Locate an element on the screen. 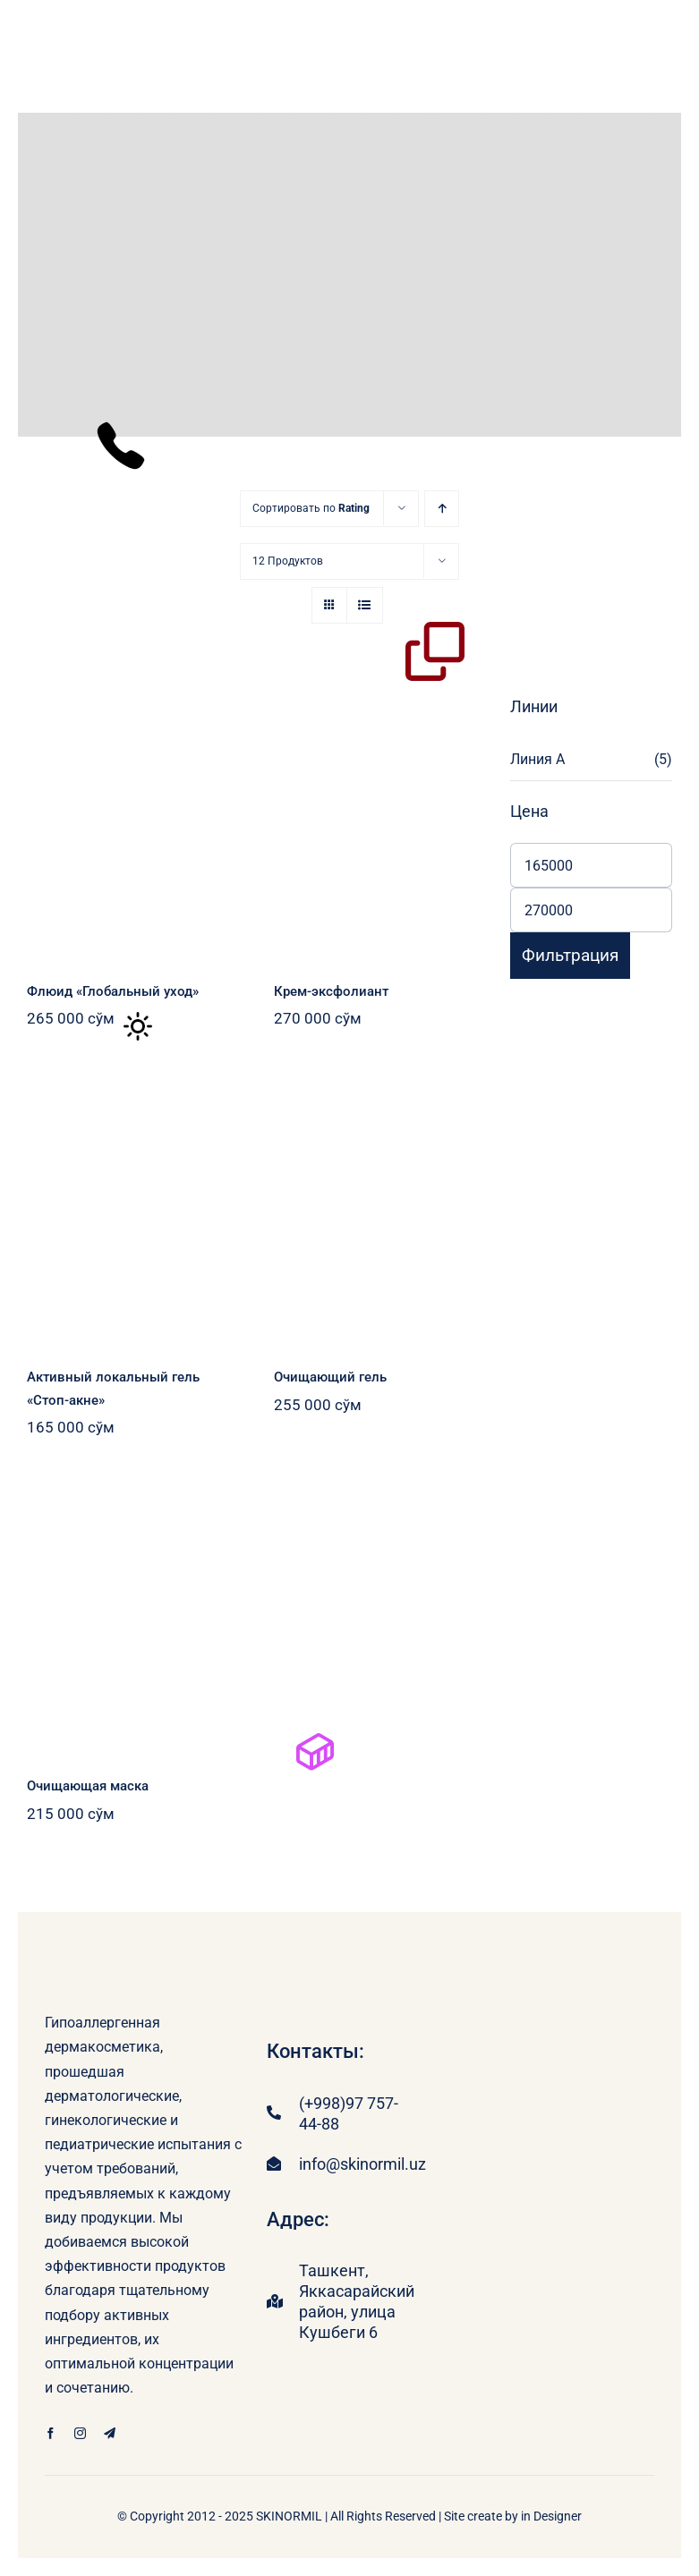 This screenshot has height=2576, width=699. switch to light mode is located at coordinates (138, 1026).